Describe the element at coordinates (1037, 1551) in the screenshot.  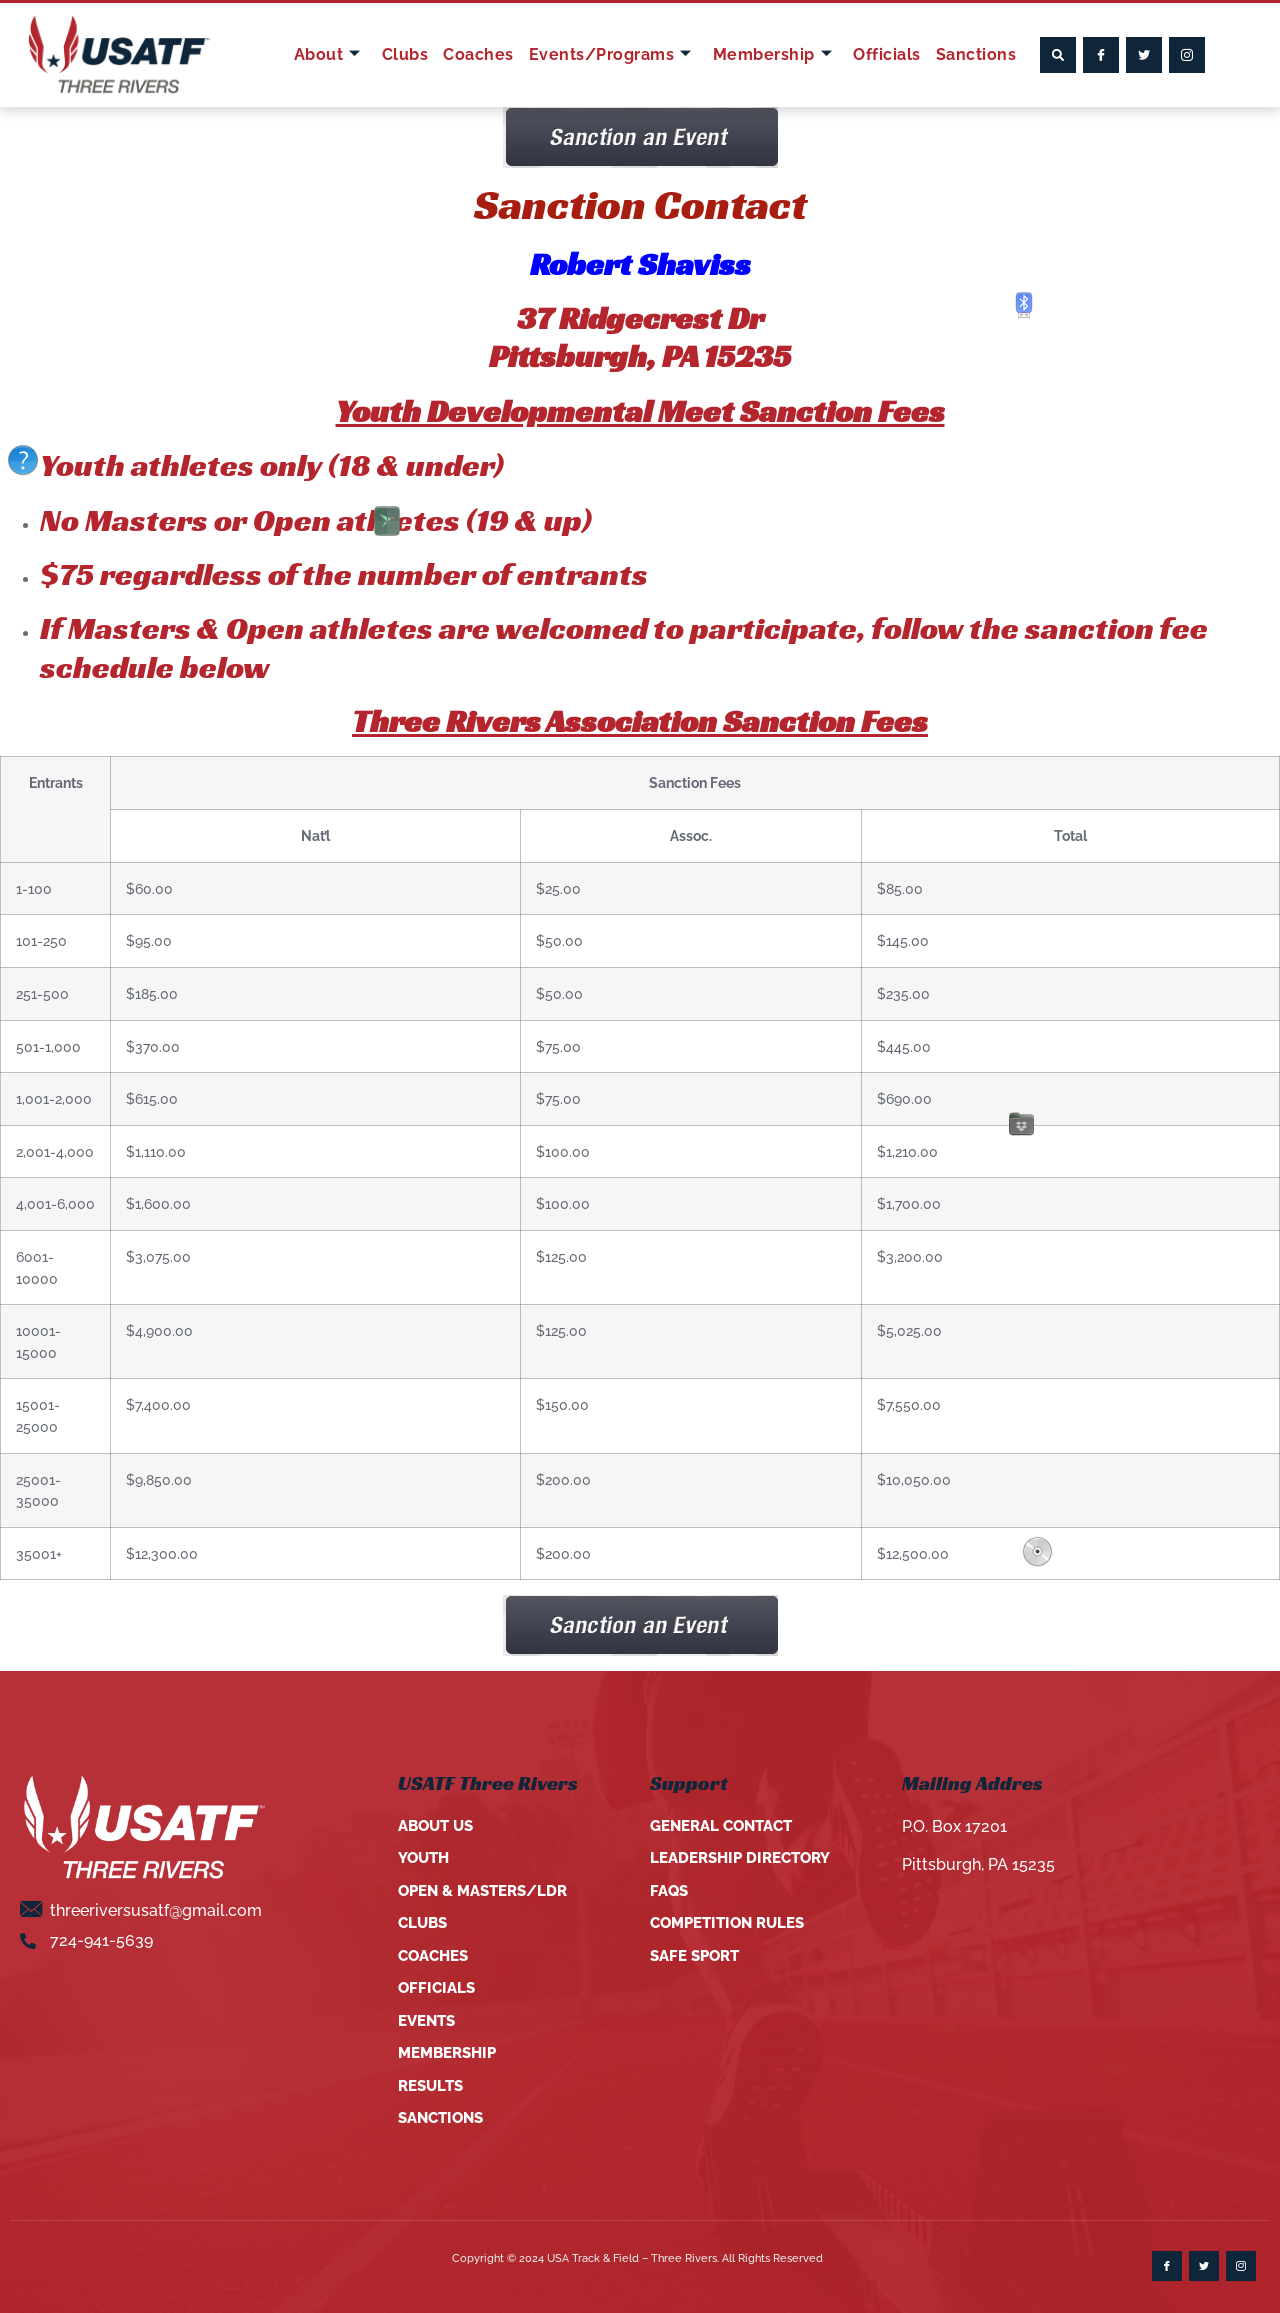
I see `access DVD-RW drive or disc` at that location.